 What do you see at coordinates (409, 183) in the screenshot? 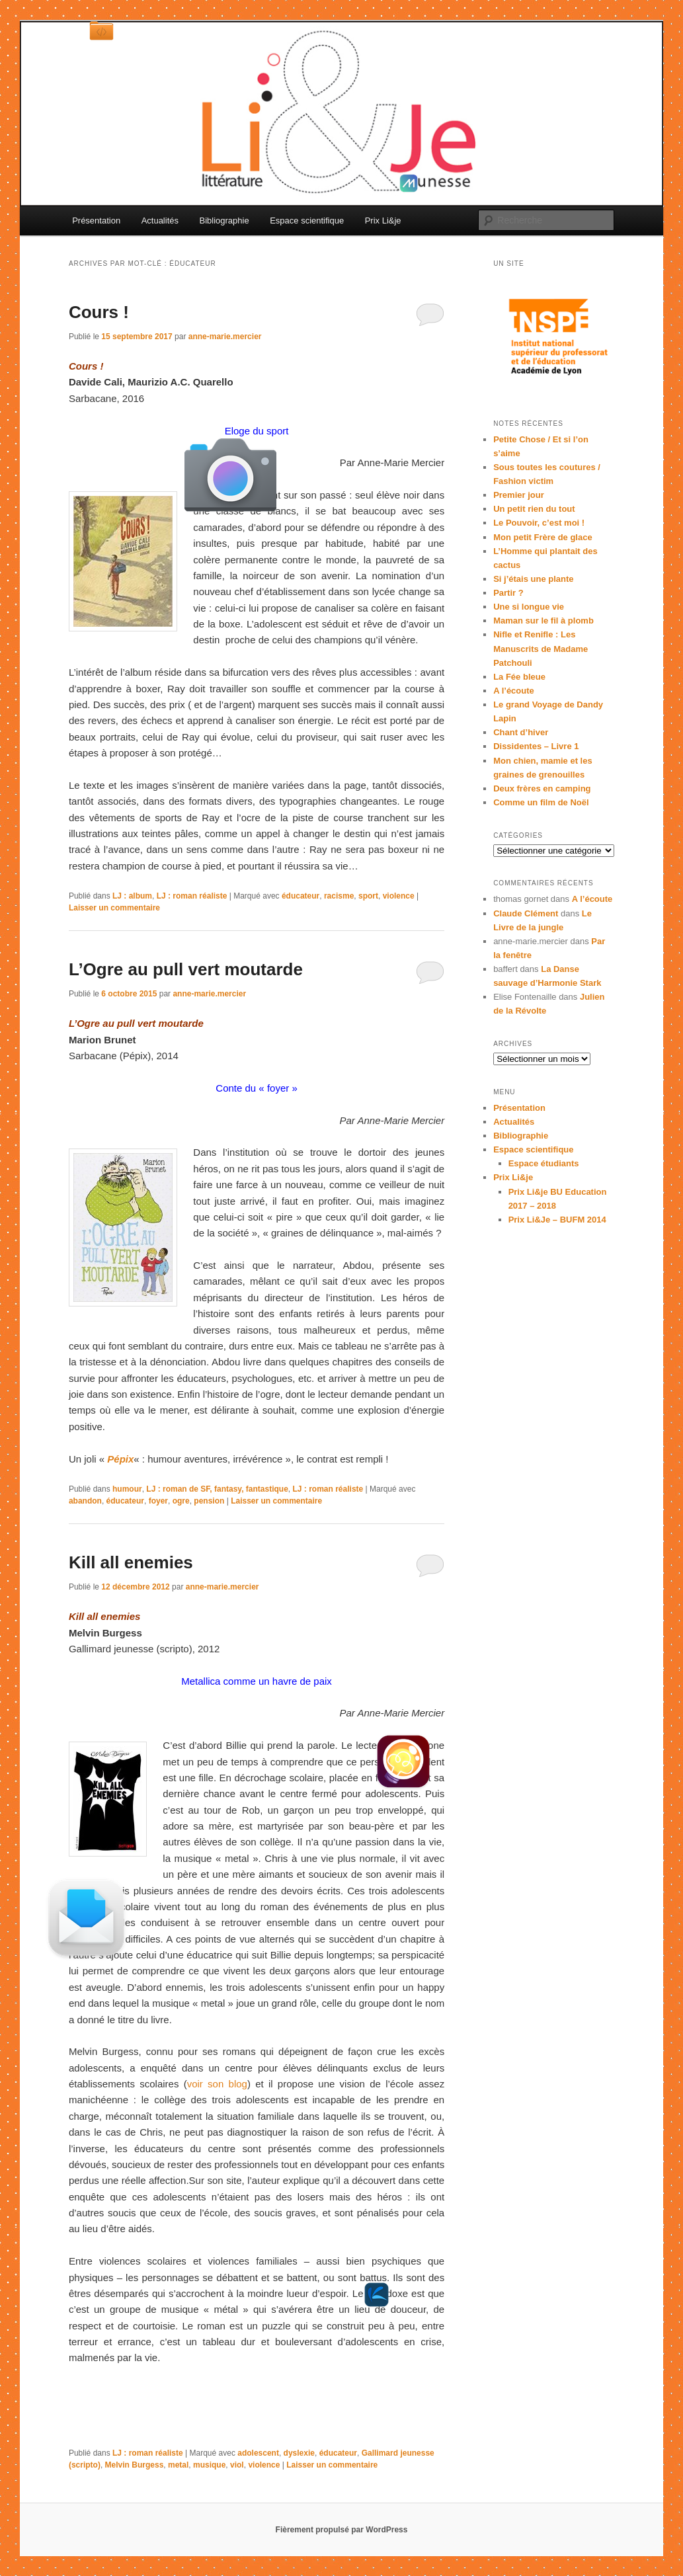
I see `open the maxint app` at bounding box center [409, 183].